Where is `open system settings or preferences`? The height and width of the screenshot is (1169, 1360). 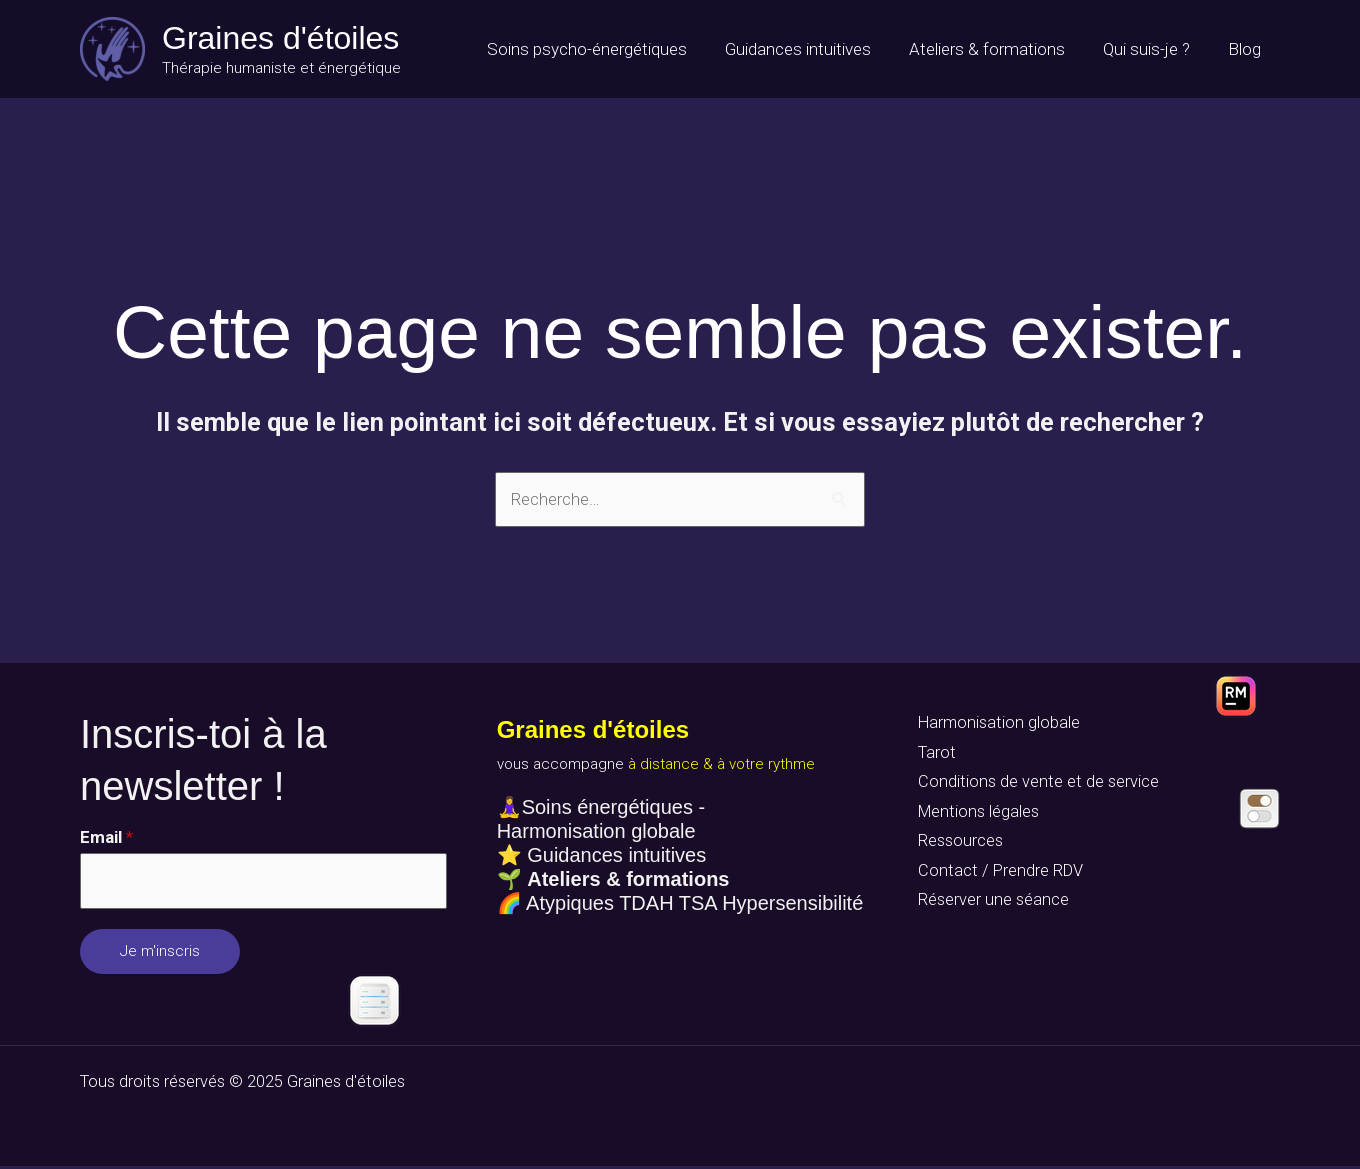 open system settings or preferences is located at coordinates (1259, 808).